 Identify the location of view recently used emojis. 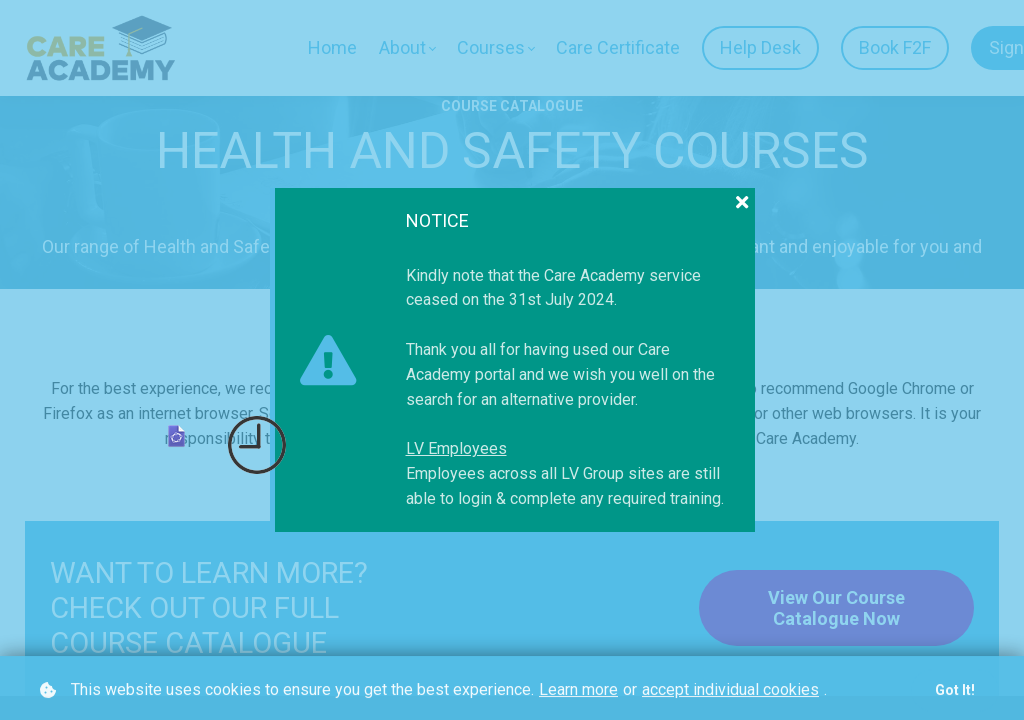
(257, 445).